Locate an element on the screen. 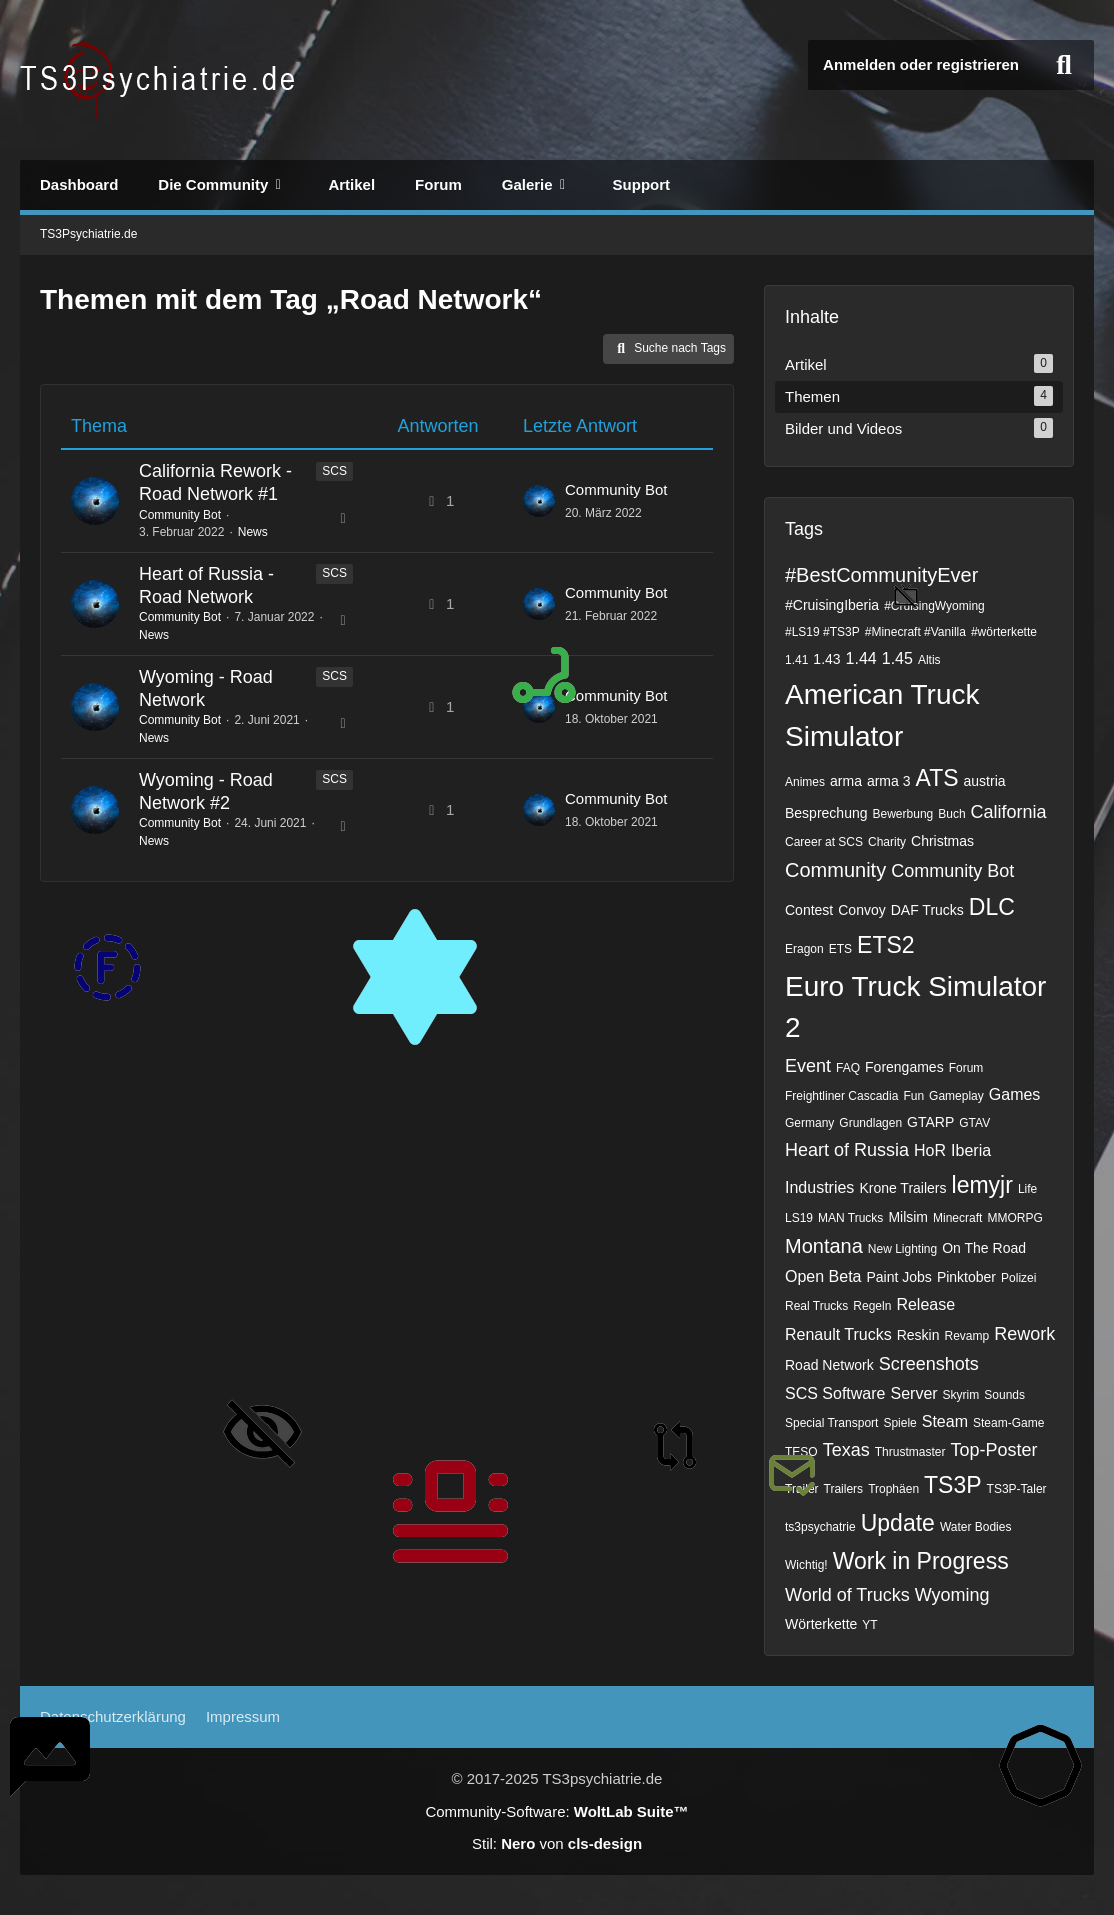 The image size is (1114, 1915). select scooter as transportation mode is located at coordinates (544, 675).